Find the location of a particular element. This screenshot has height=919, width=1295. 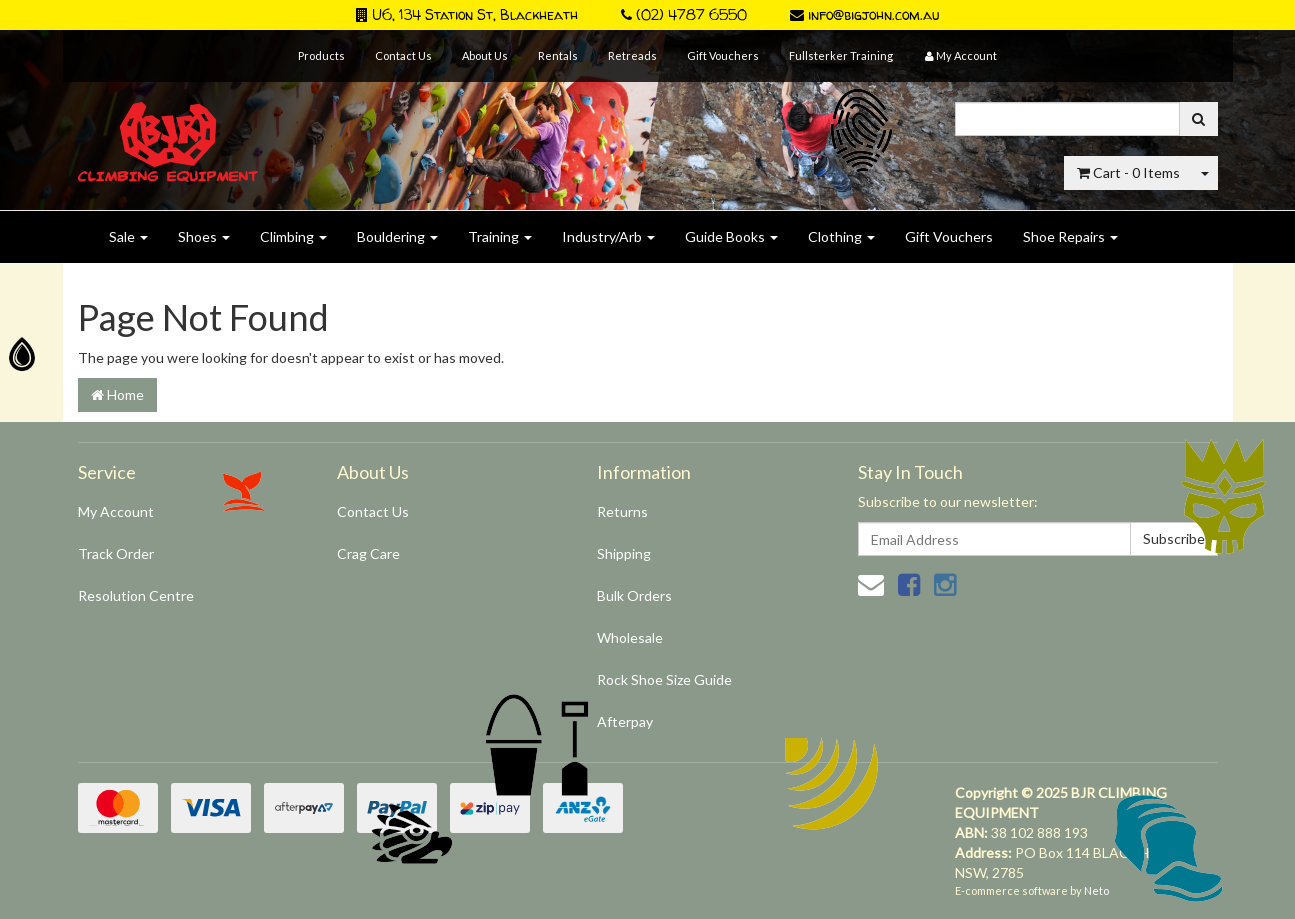

aztec eagle symbol or cultural icon is located at coordinates (412, 834).